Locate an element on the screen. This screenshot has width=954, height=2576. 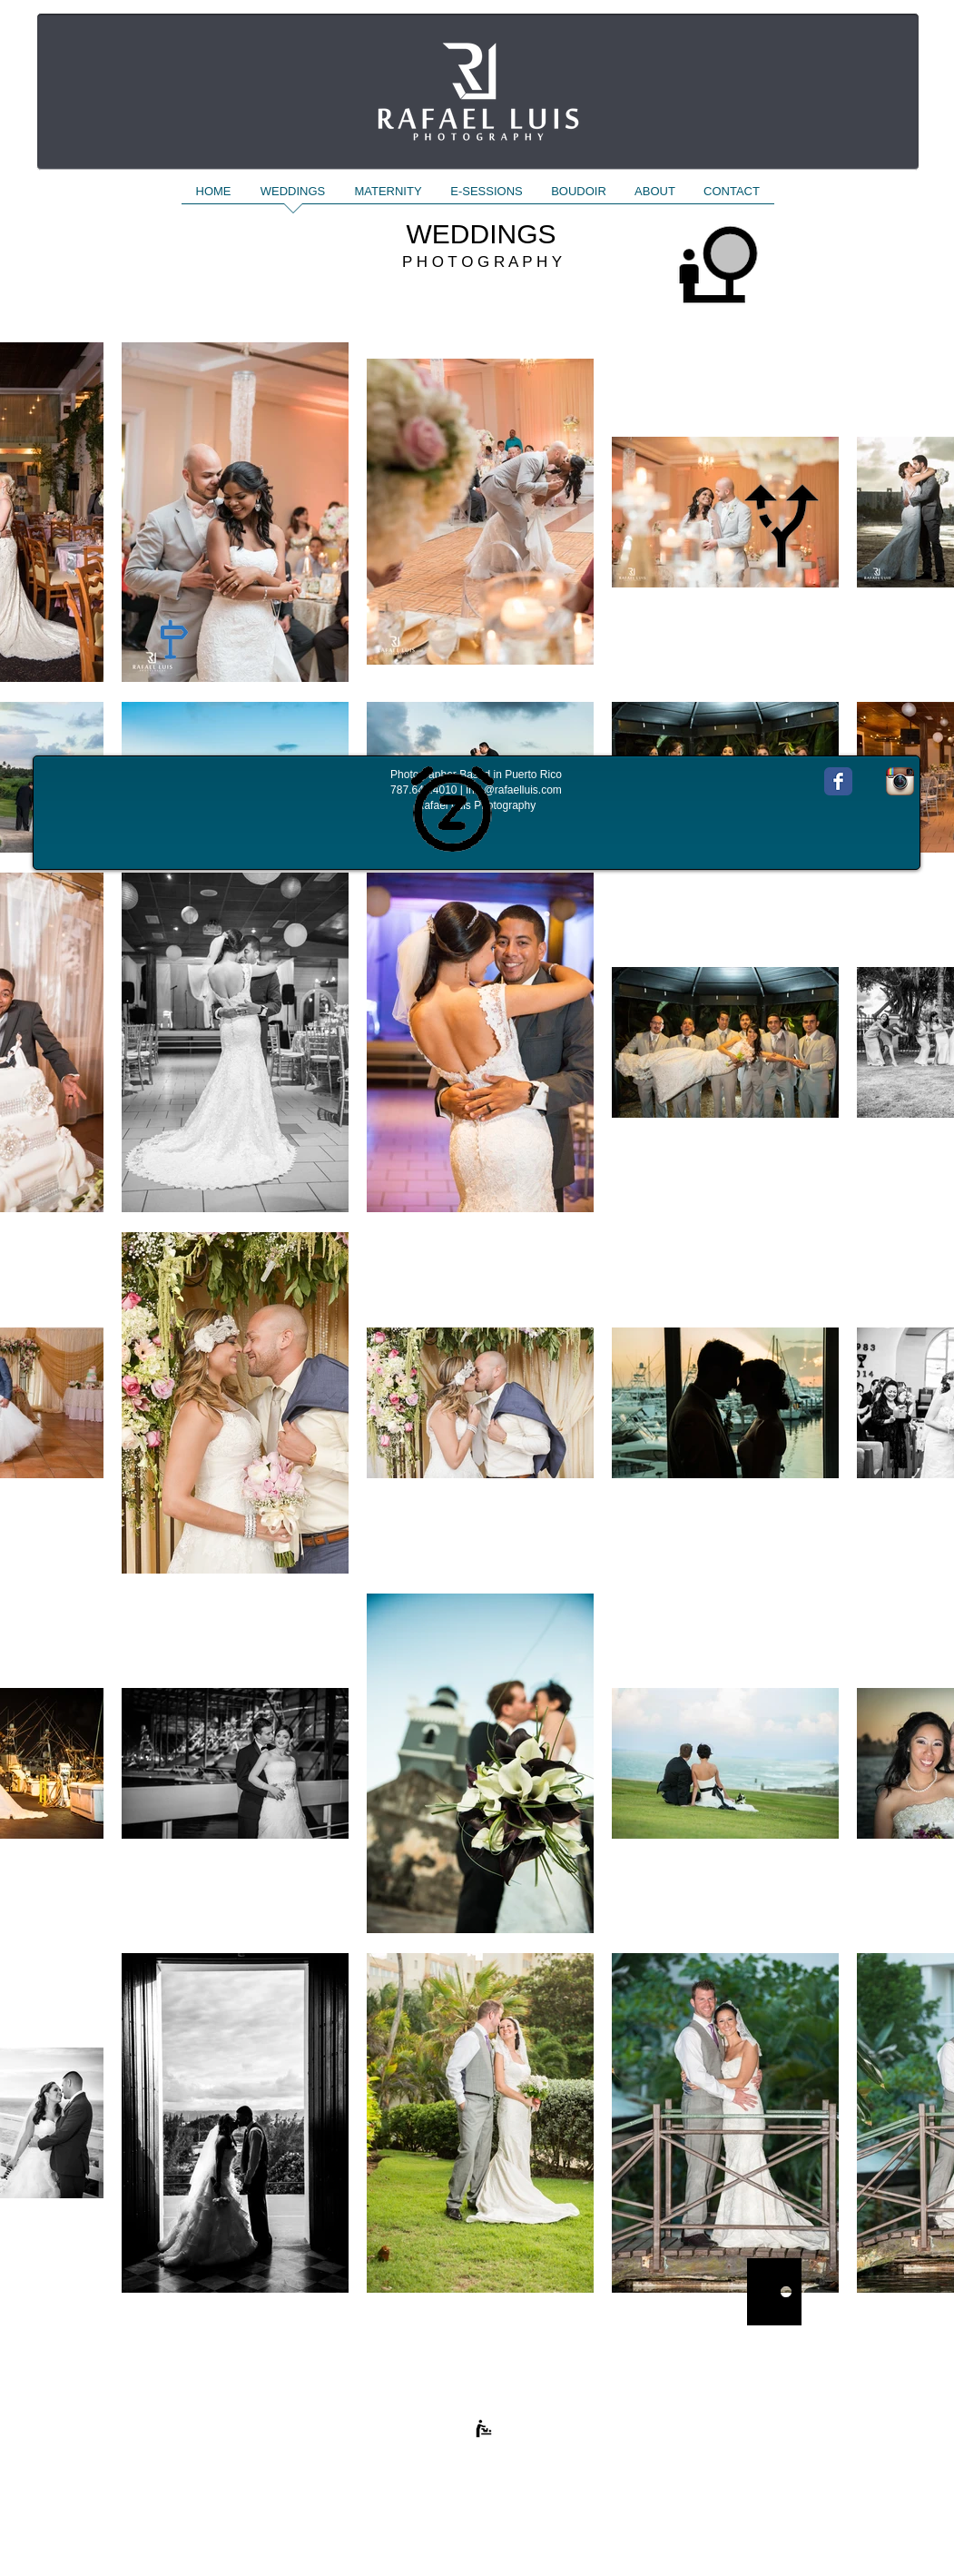
view alternative routes is located at coordinates (782, 526).